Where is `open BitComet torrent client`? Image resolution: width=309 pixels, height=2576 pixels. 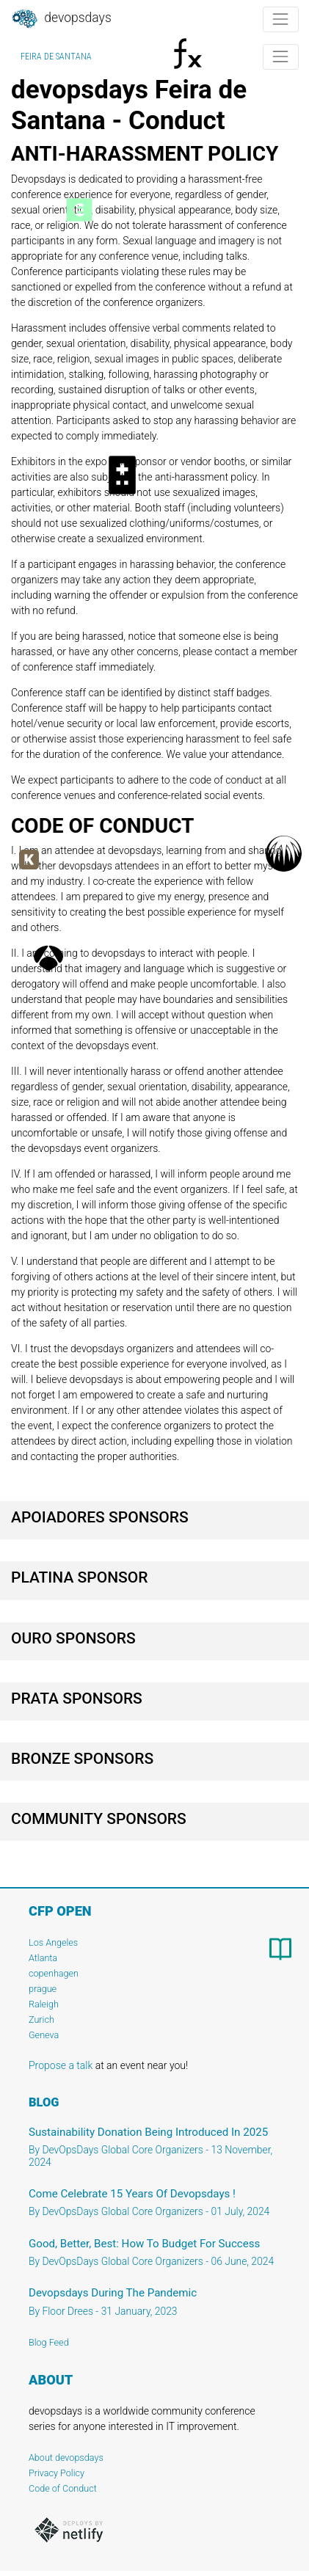 open BitComet torrent client is located at coordinates (283, 853).